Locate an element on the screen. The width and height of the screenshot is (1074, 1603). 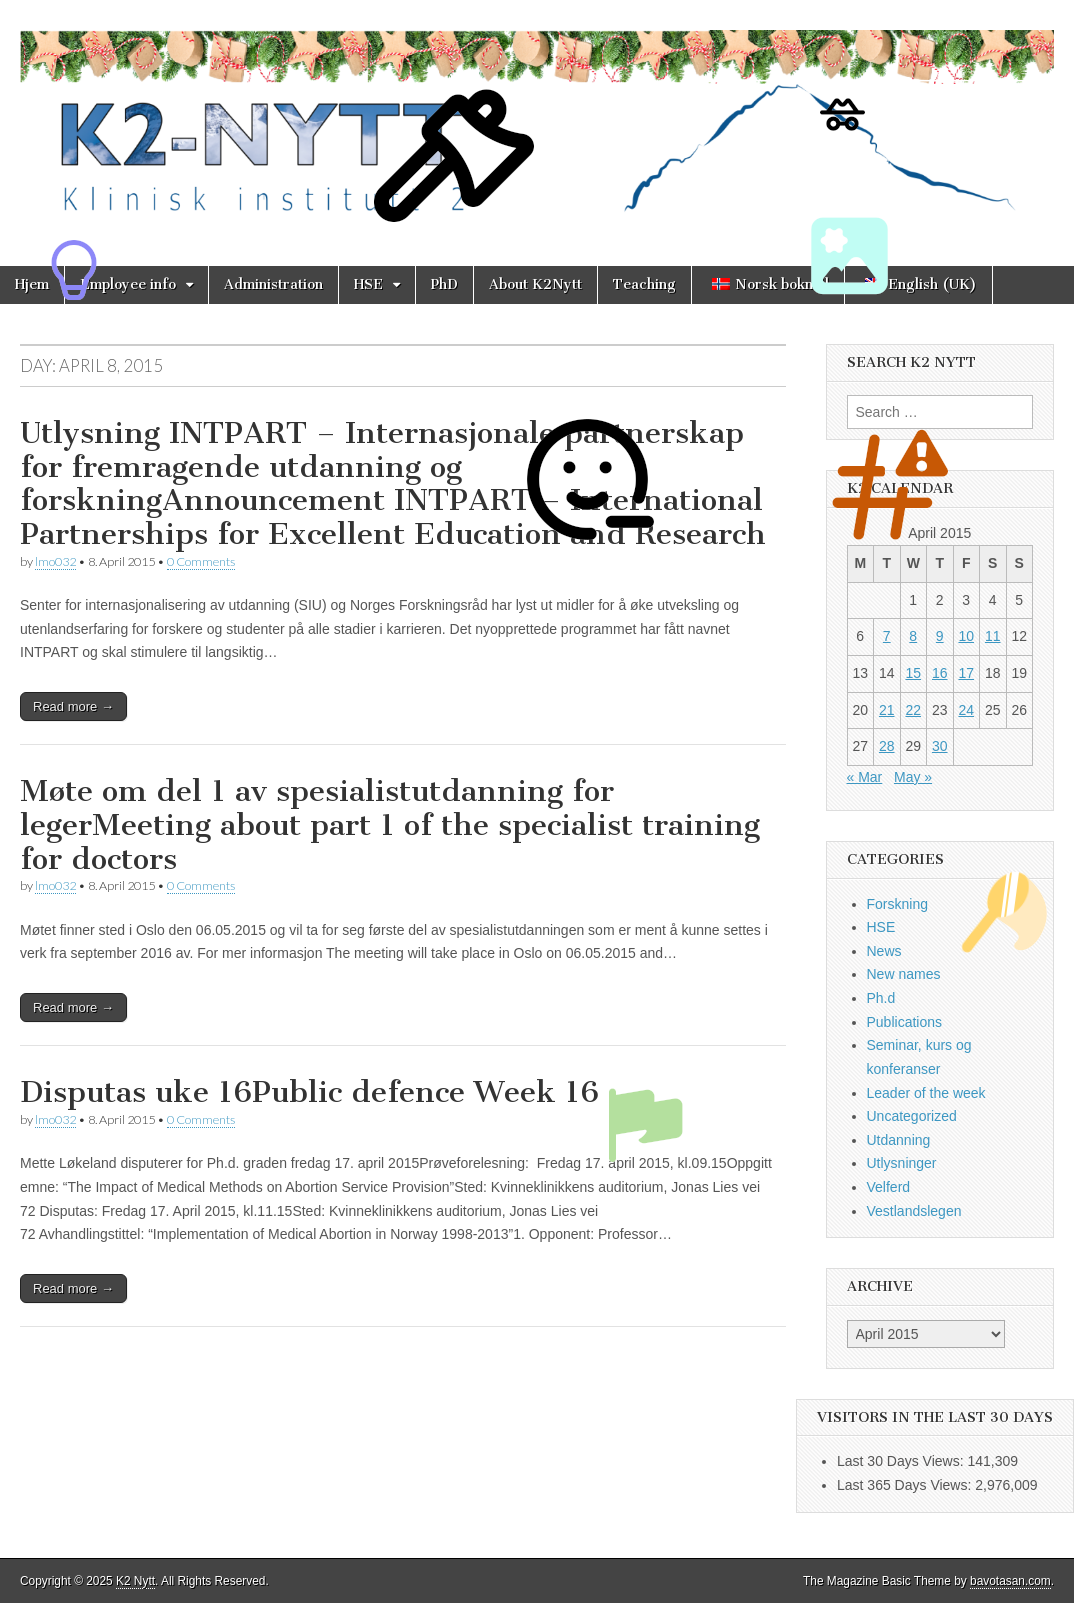
access crafting or building tools is located at coordinates (454, 162).